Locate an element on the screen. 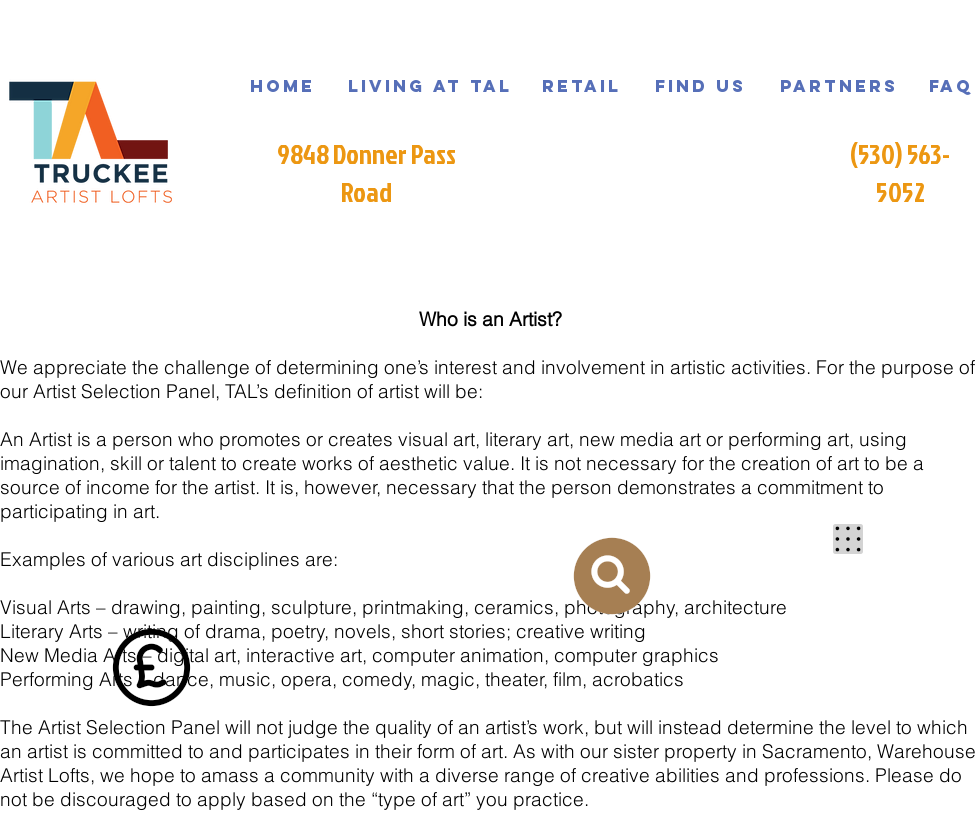 This screenshot has width=980, height=816. view balance in british pounds is located at coordinates (151, 667).